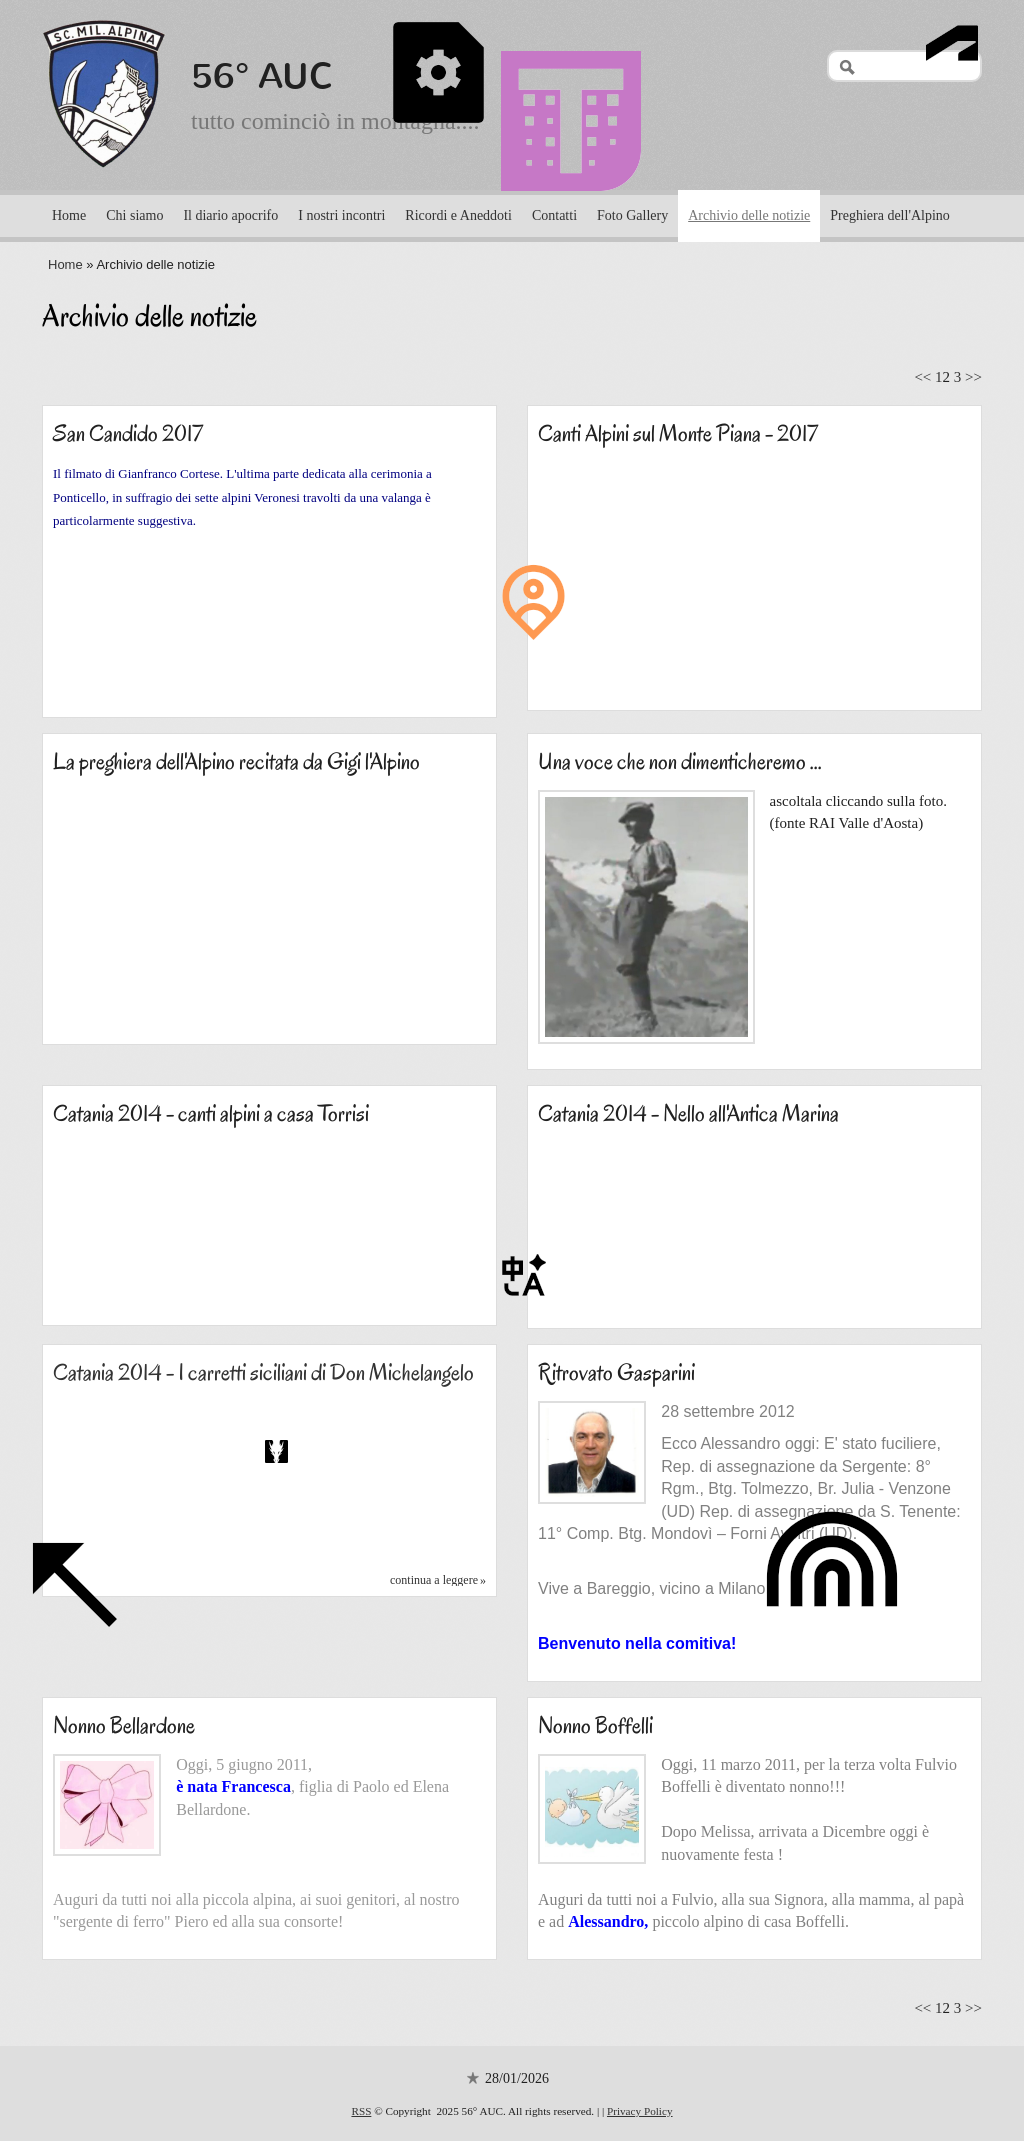 The height and width of the screenshot is (2141, 1024). Describe the element at coordinates (952, 43) in the screenshot. I see `autodesk logo` at that location.